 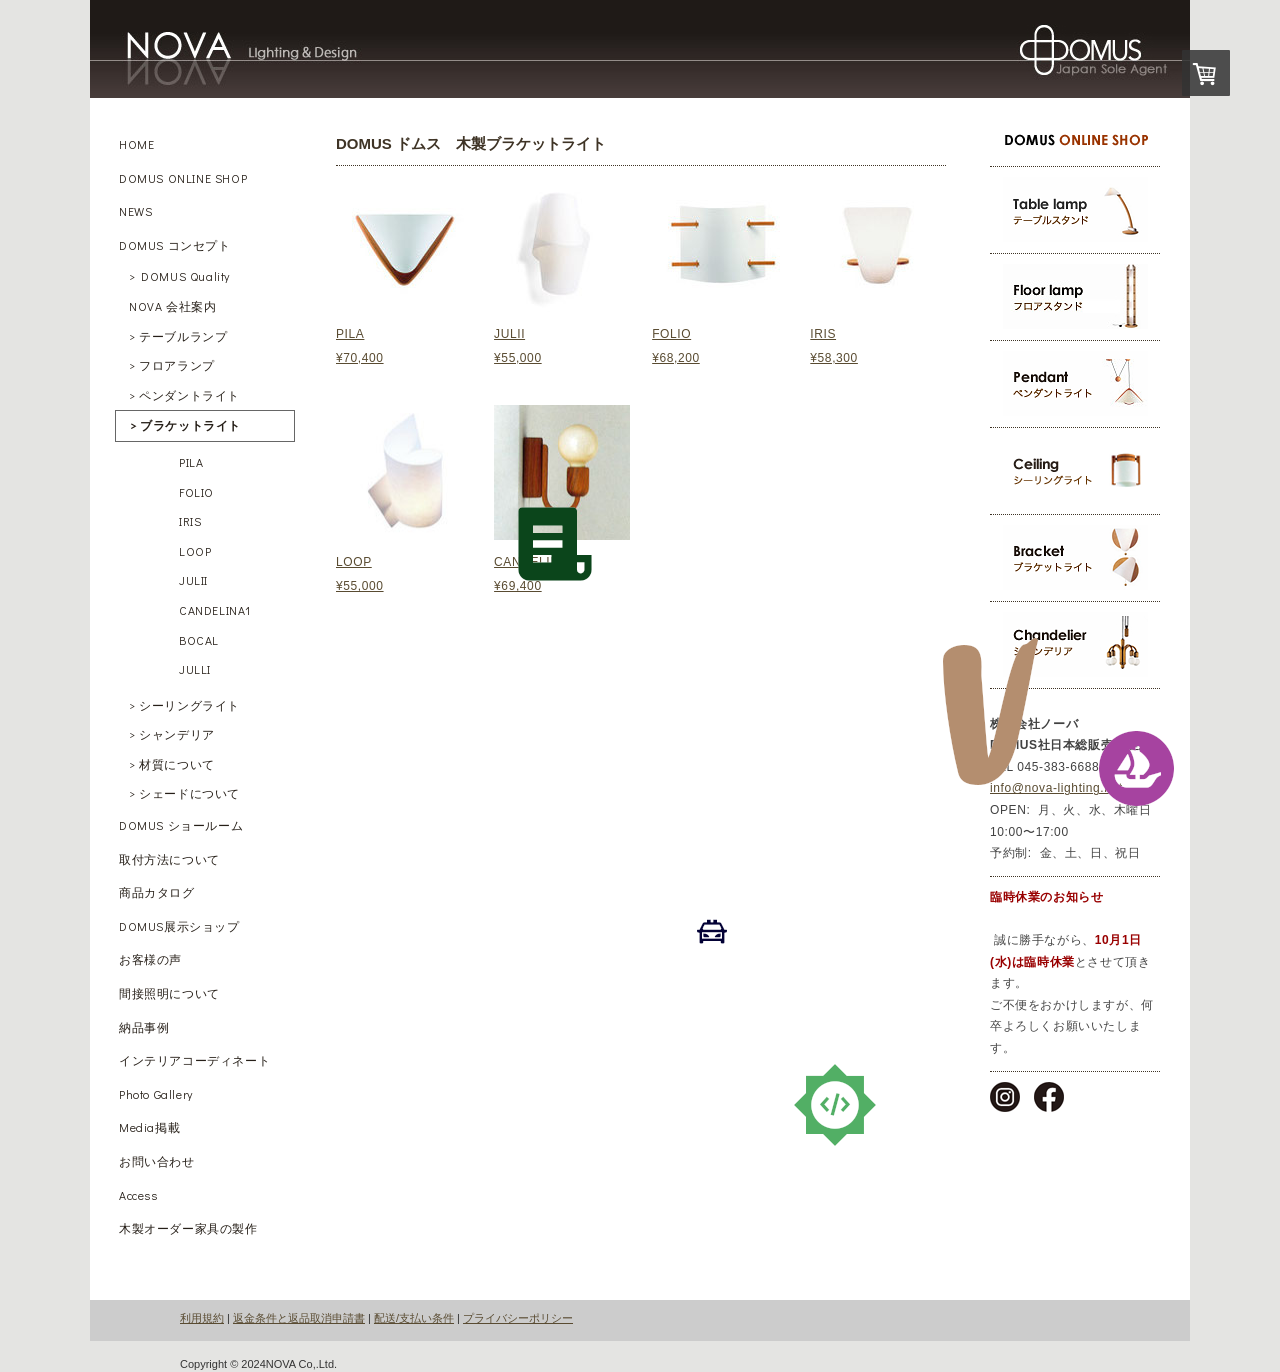 I want to click on view document list or file details, so click(x=555, y=544).